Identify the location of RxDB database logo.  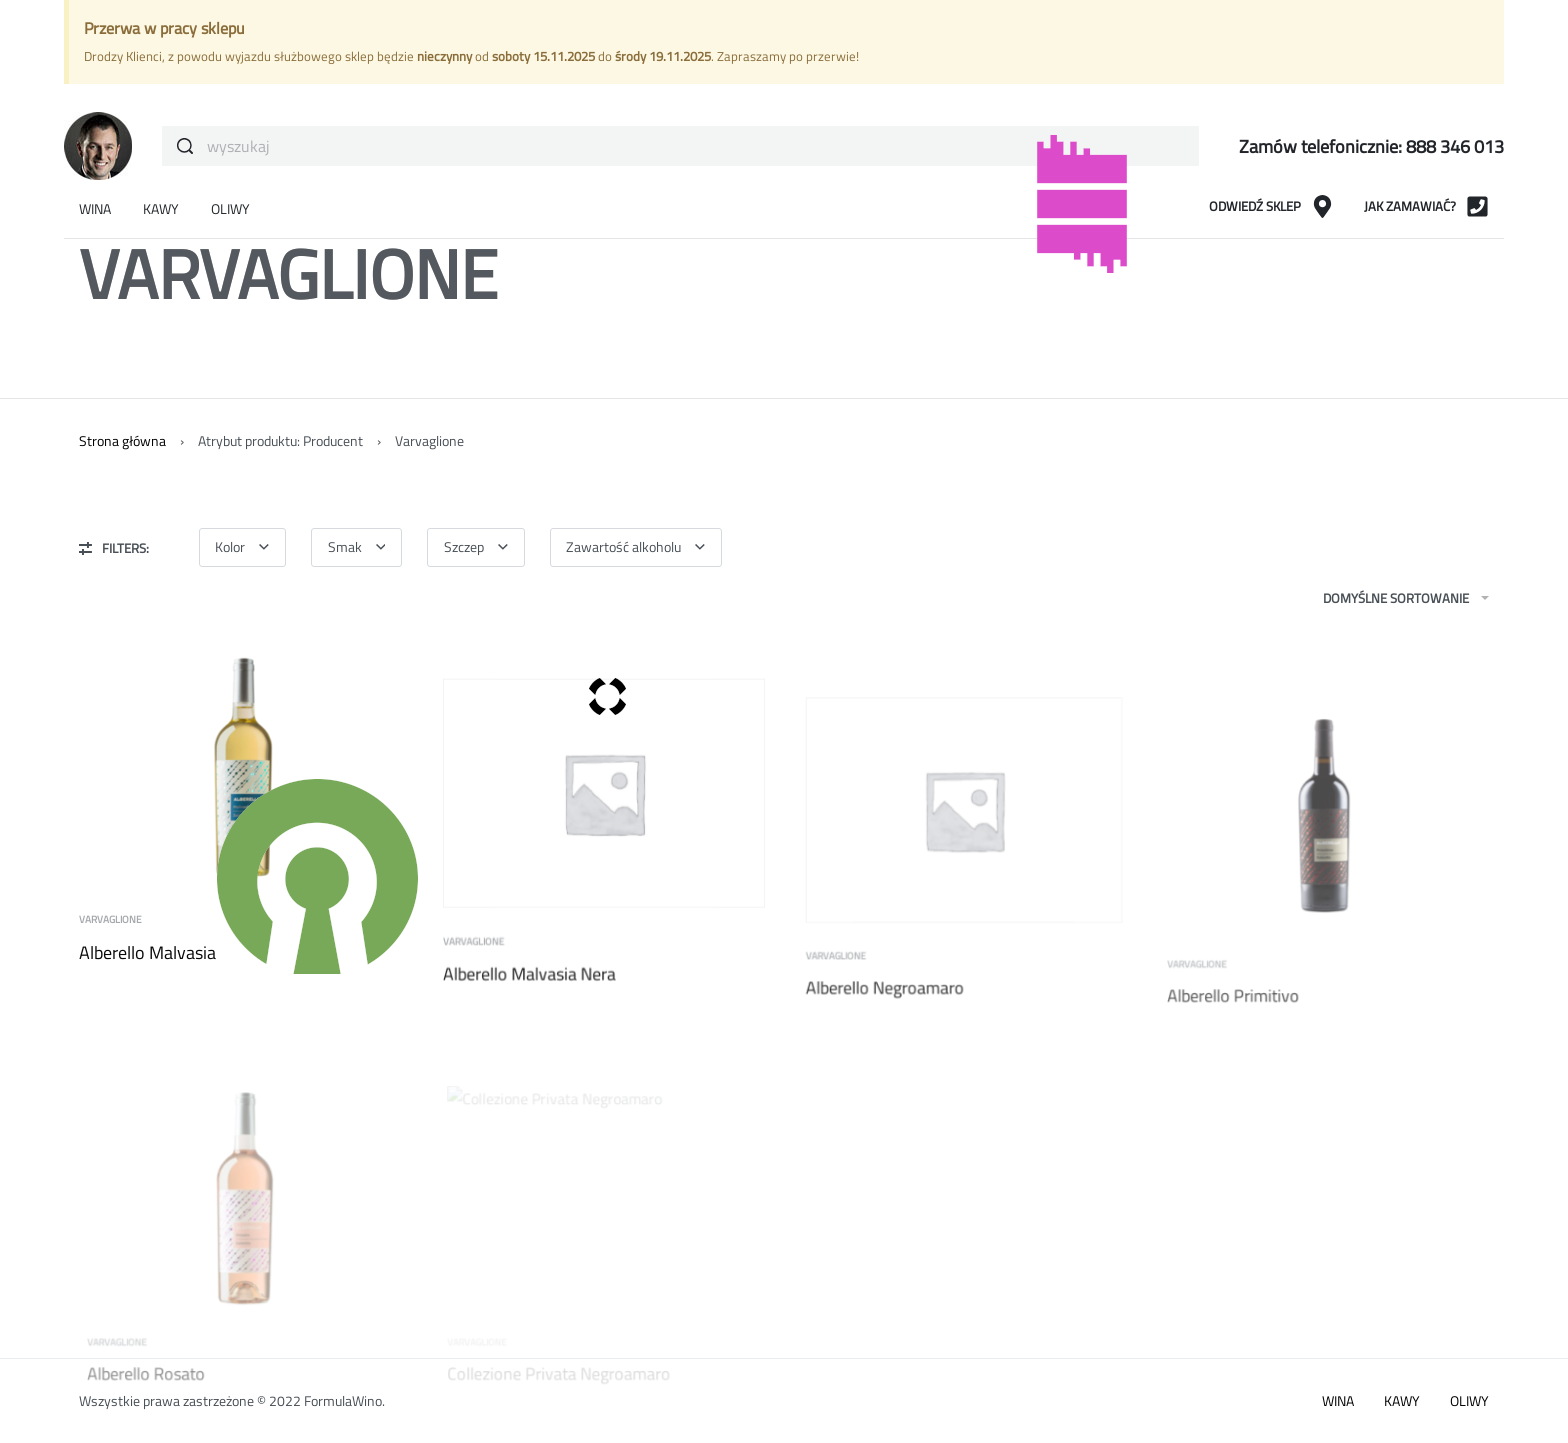
(1082, 204).